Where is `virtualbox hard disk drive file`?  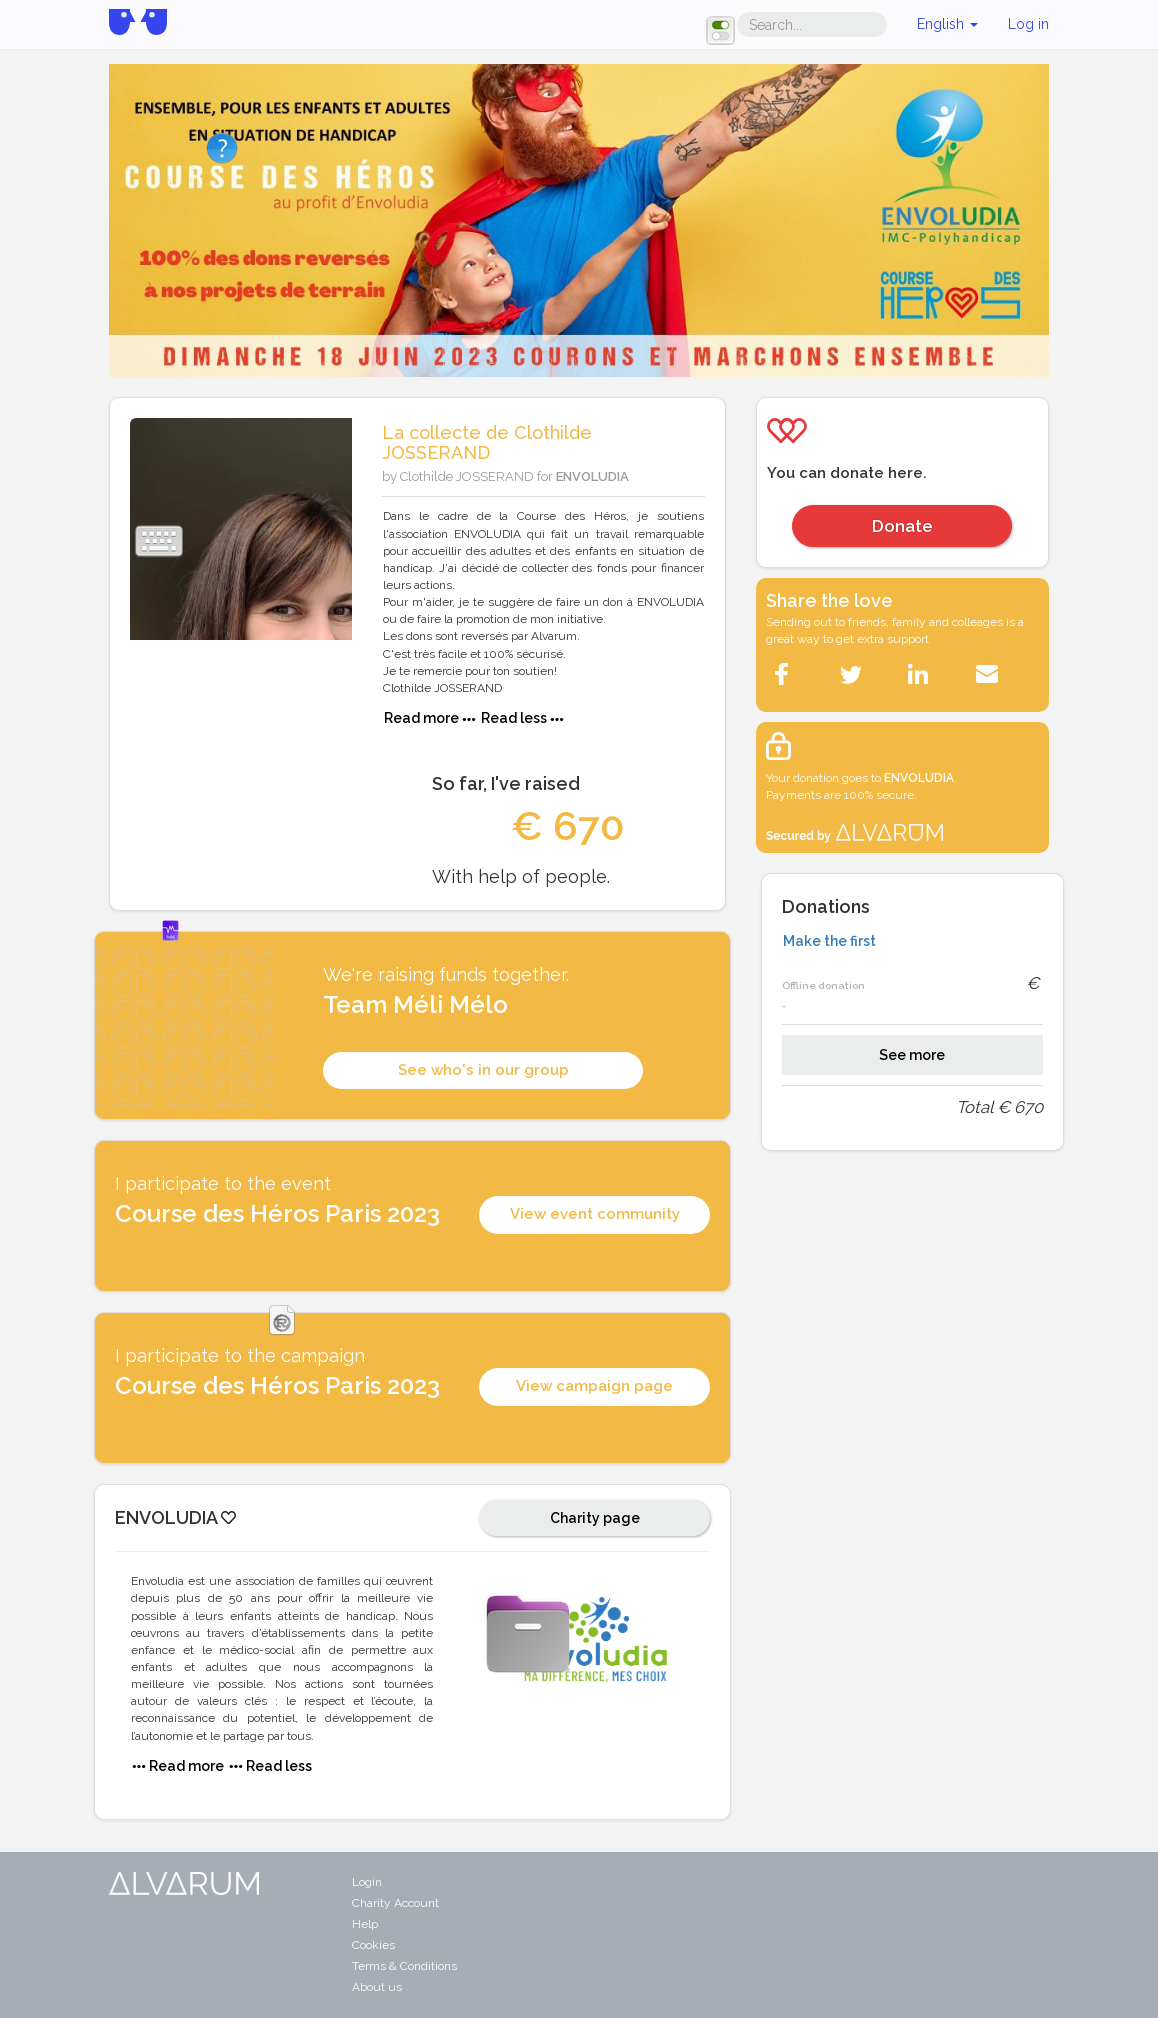
virtualbox hard disk drive file is located at coordinates (170, 930).